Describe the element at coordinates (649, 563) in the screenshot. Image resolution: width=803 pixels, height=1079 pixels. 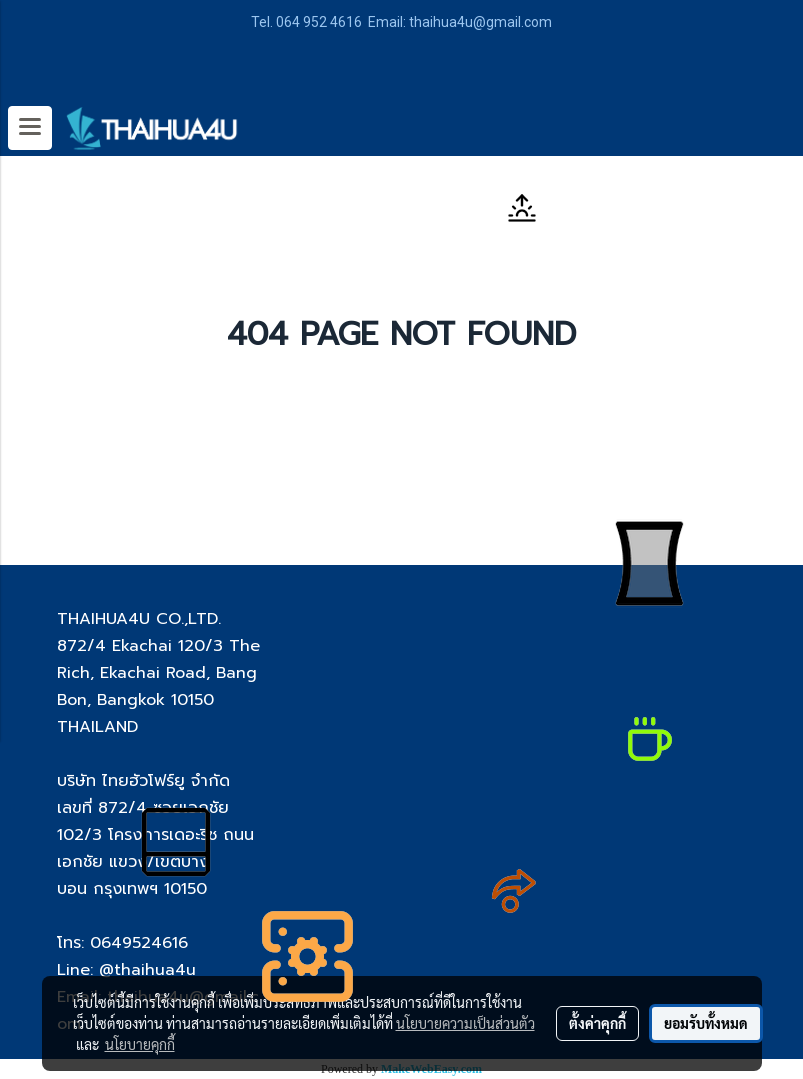
I see `switch to vertical panorama mode` at that location.